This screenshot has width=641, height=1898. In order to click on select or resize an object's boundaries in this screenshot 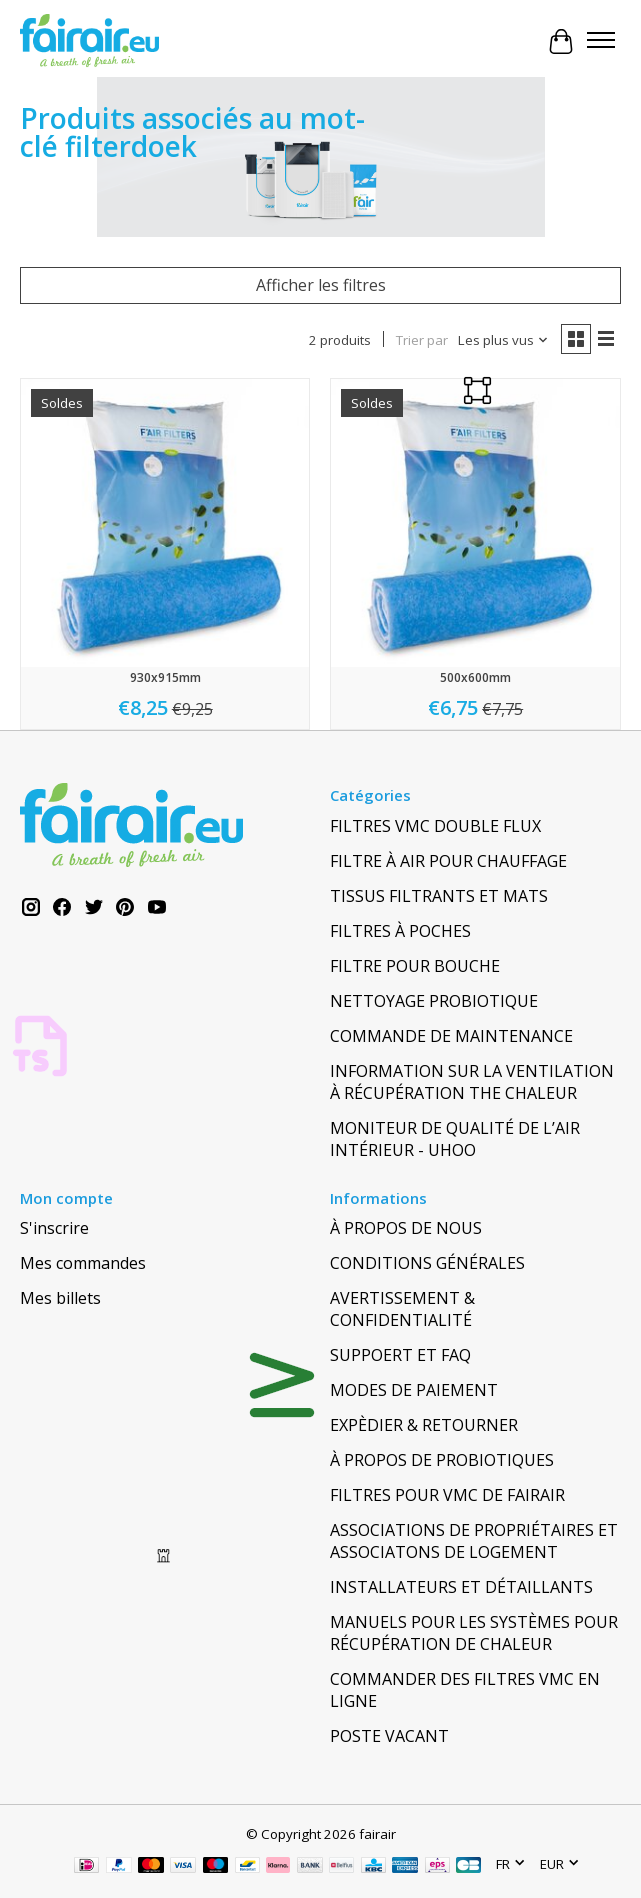, I will do `click(477, 390)`.